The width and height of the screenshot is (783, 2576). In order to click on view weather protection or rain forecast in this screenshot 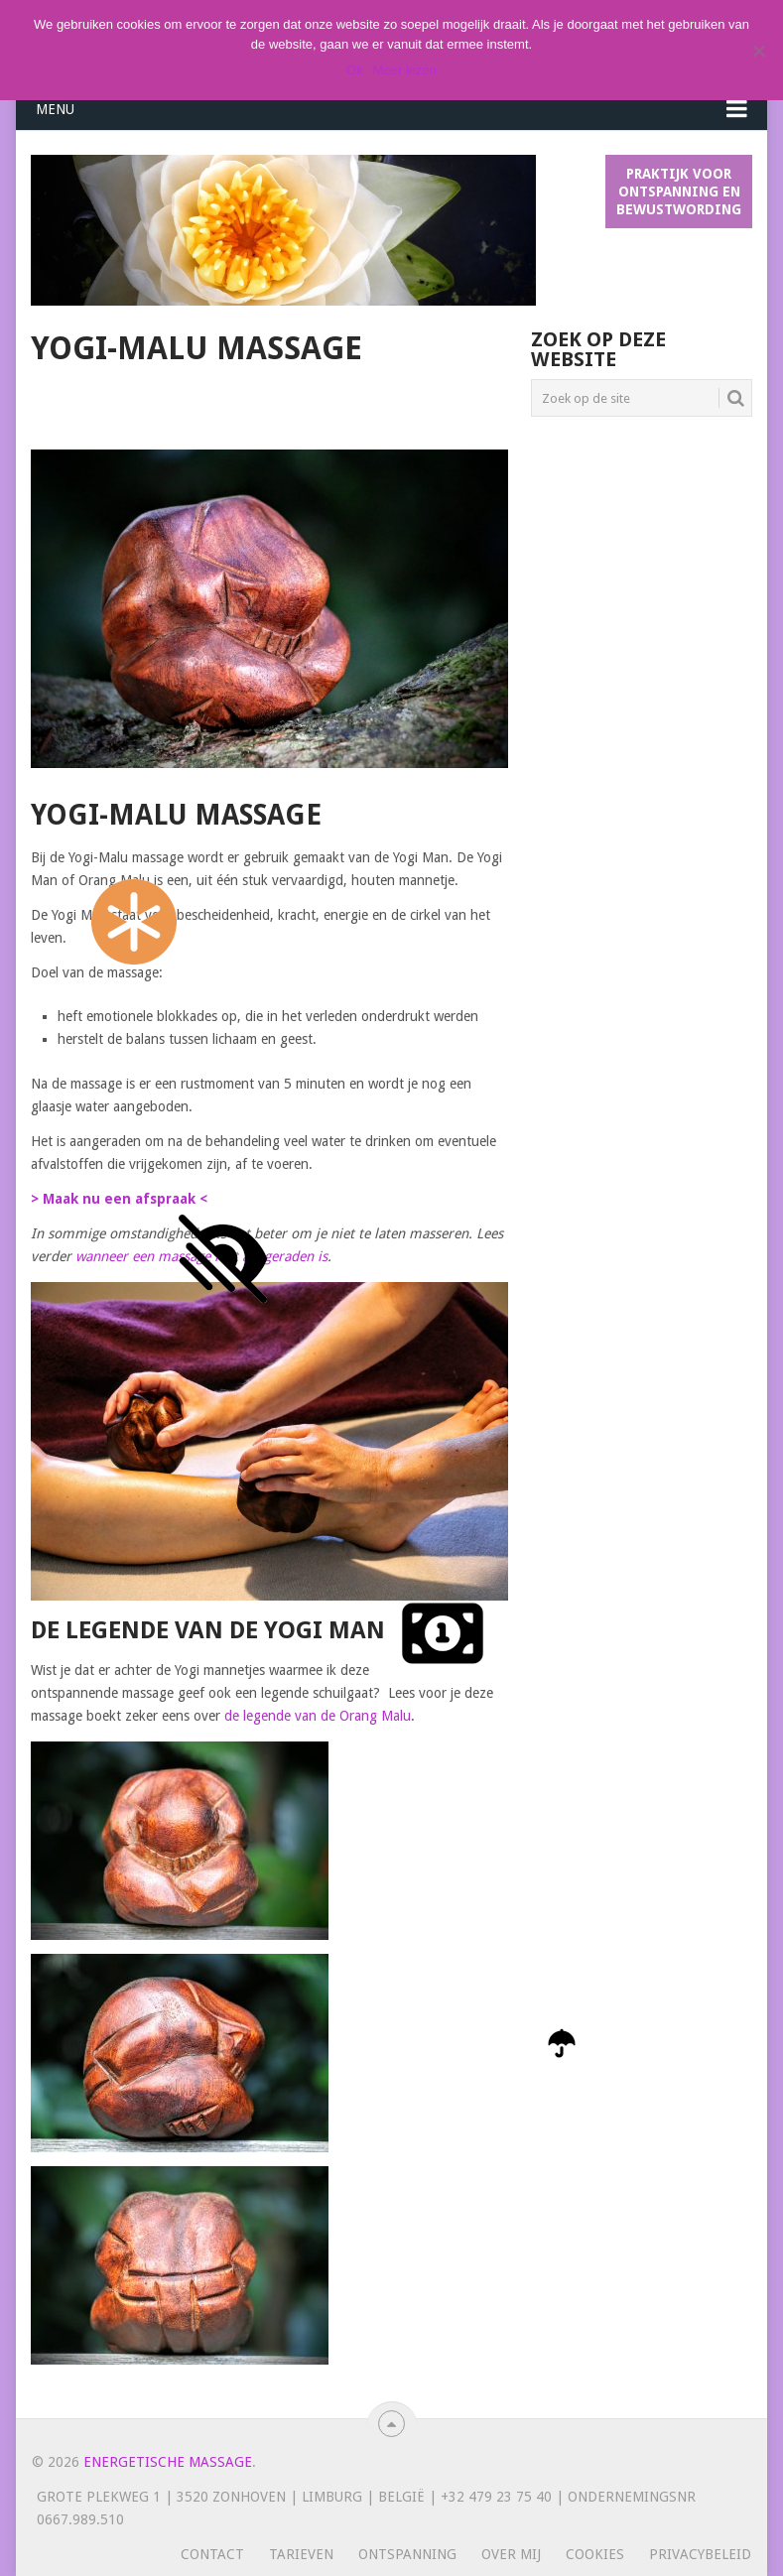, I will do `click(562, 2044)`.